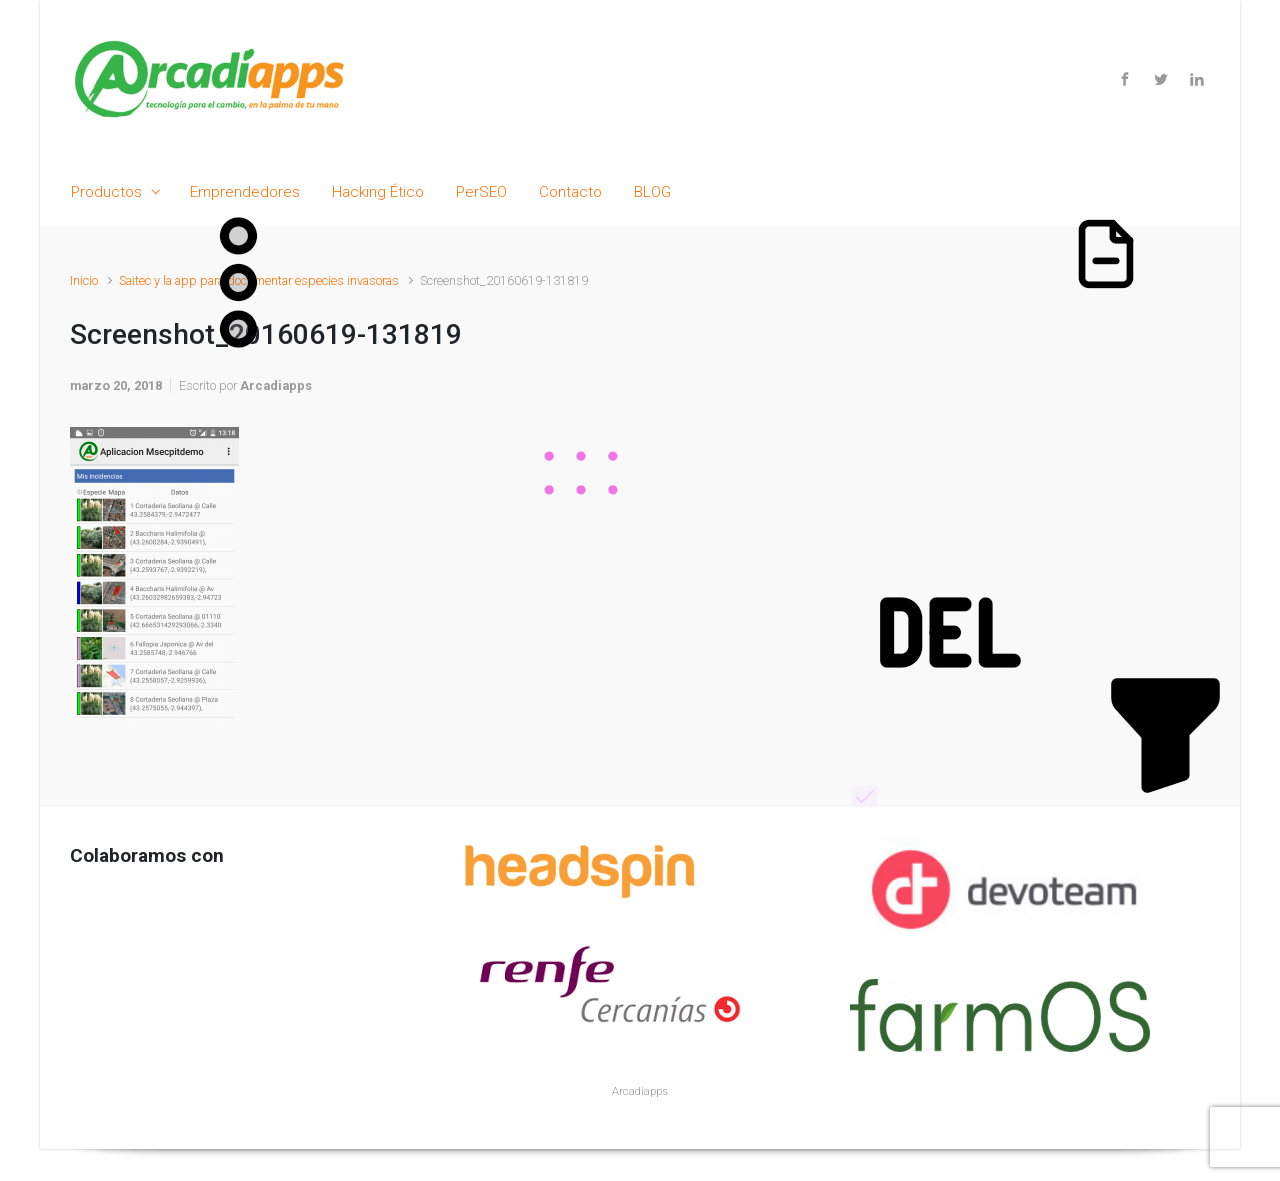  I want to click on filter or sort content, so click(1165, 732).